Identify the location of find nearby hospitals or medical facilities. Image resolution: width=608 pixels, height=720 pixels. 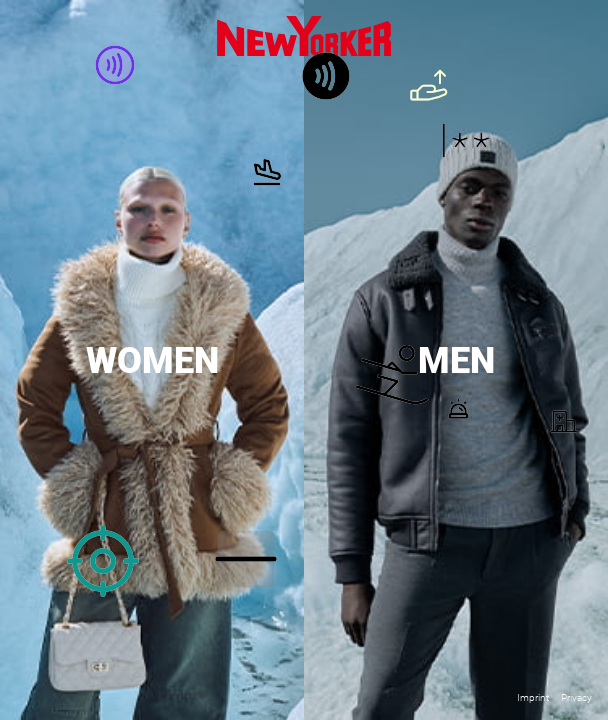
(562, 421).